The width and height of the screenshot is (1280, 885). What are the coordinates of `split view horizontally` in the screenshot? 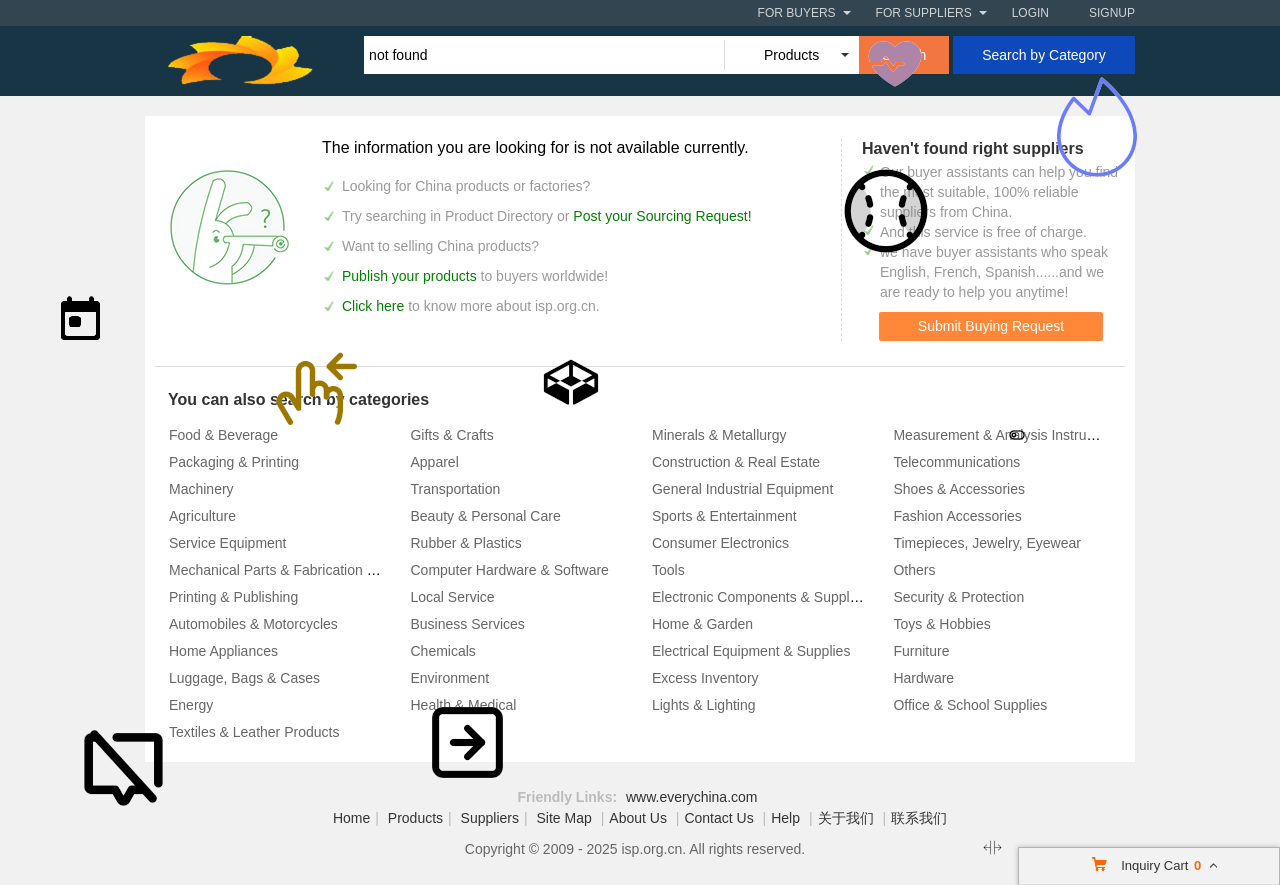 It's located at (992, 847).